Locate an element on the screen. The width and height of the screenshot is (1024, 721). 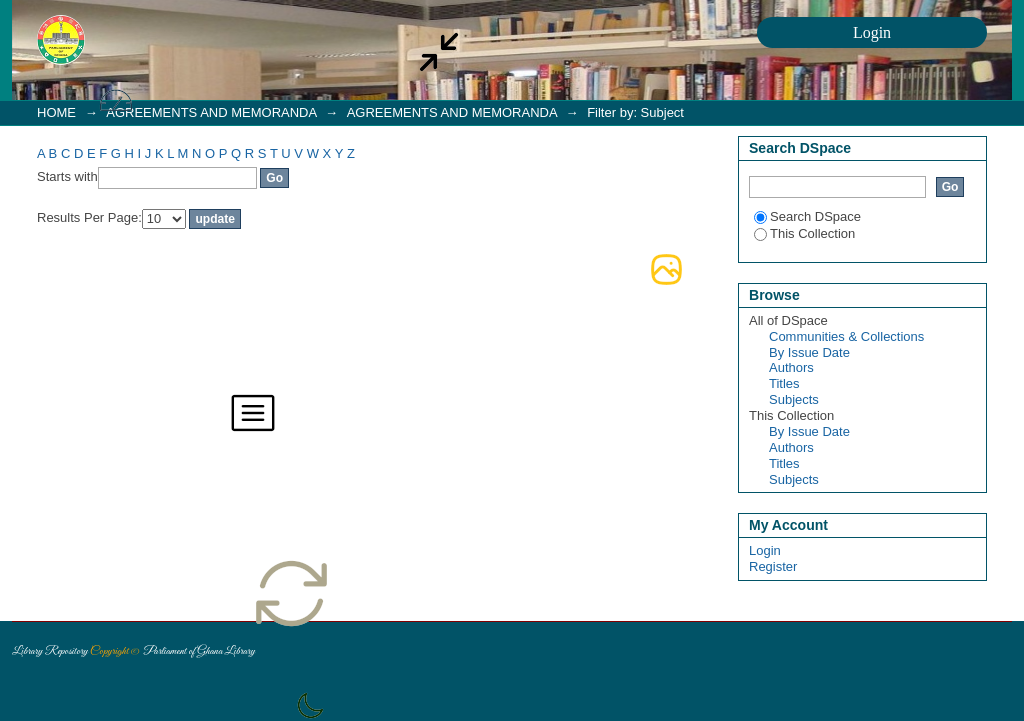
view performance or speed metrics is located at coordinates (116, 102).